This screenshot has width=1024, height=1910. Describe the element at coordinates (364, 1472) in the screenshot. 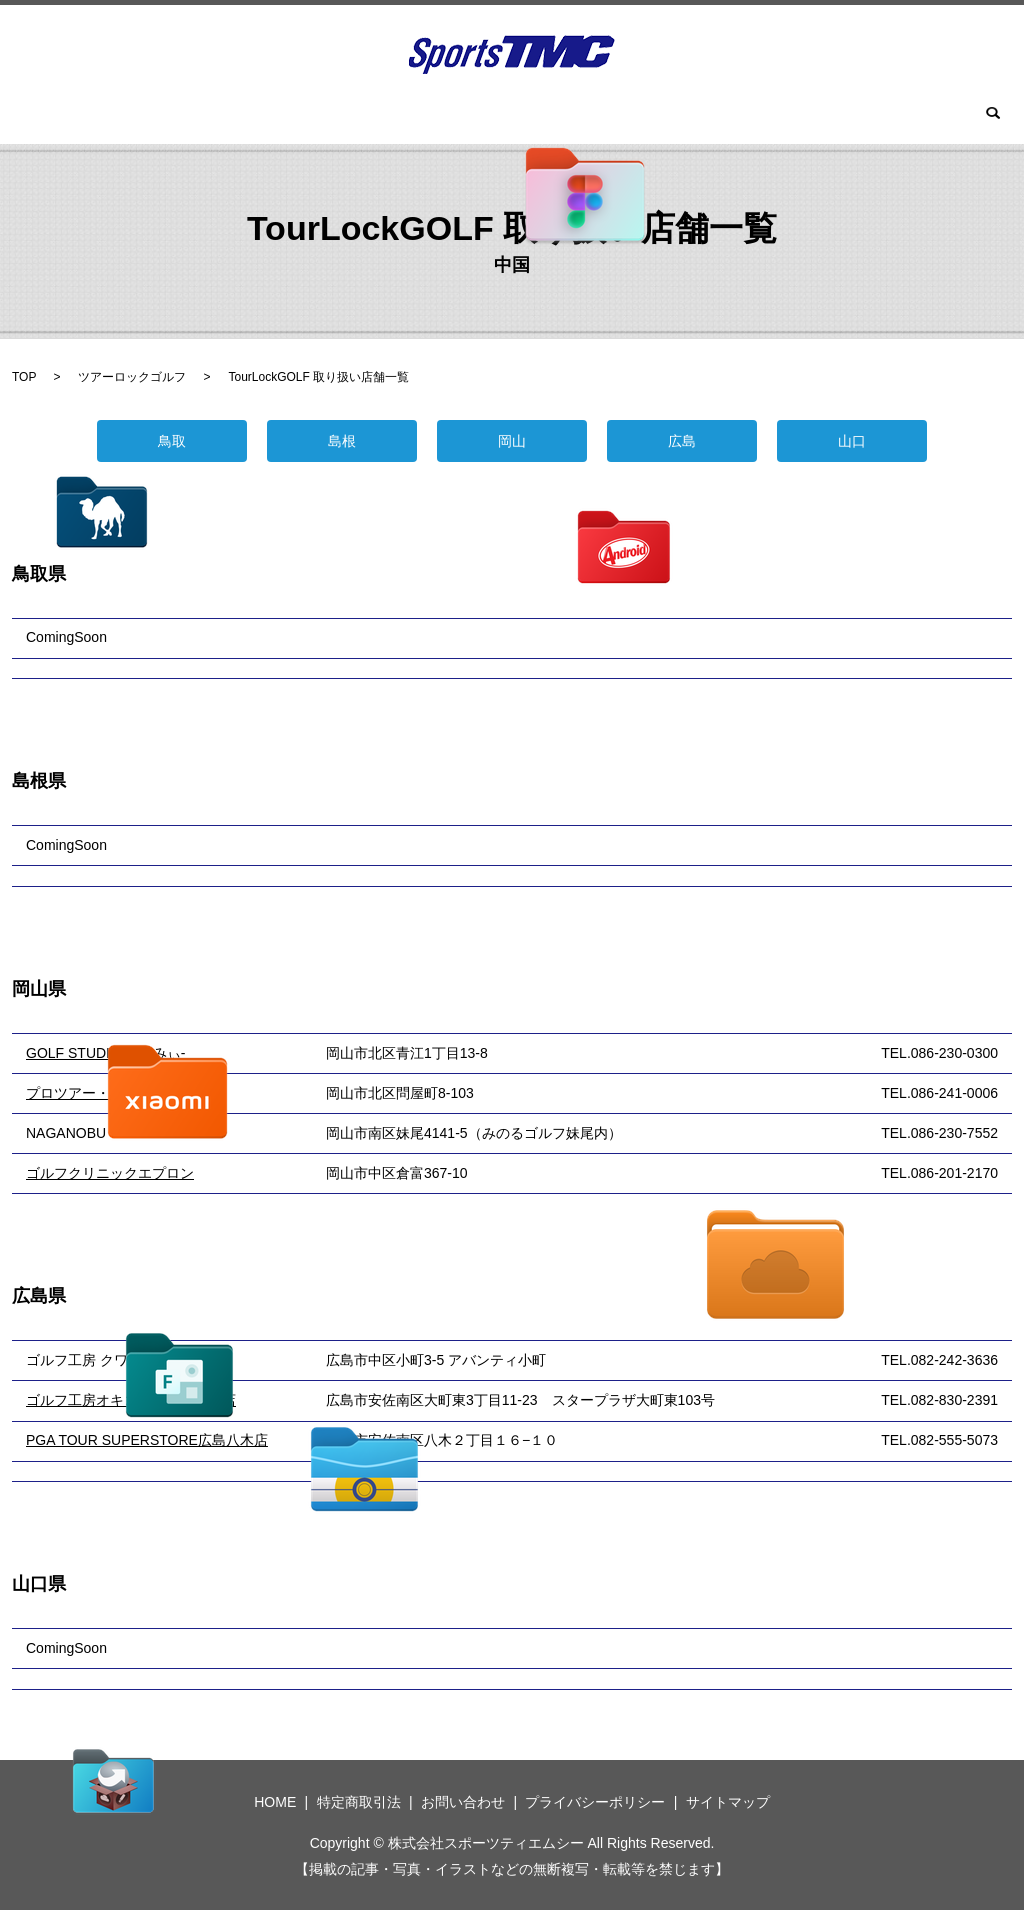

I see `open pokémon collection folder` at that location.